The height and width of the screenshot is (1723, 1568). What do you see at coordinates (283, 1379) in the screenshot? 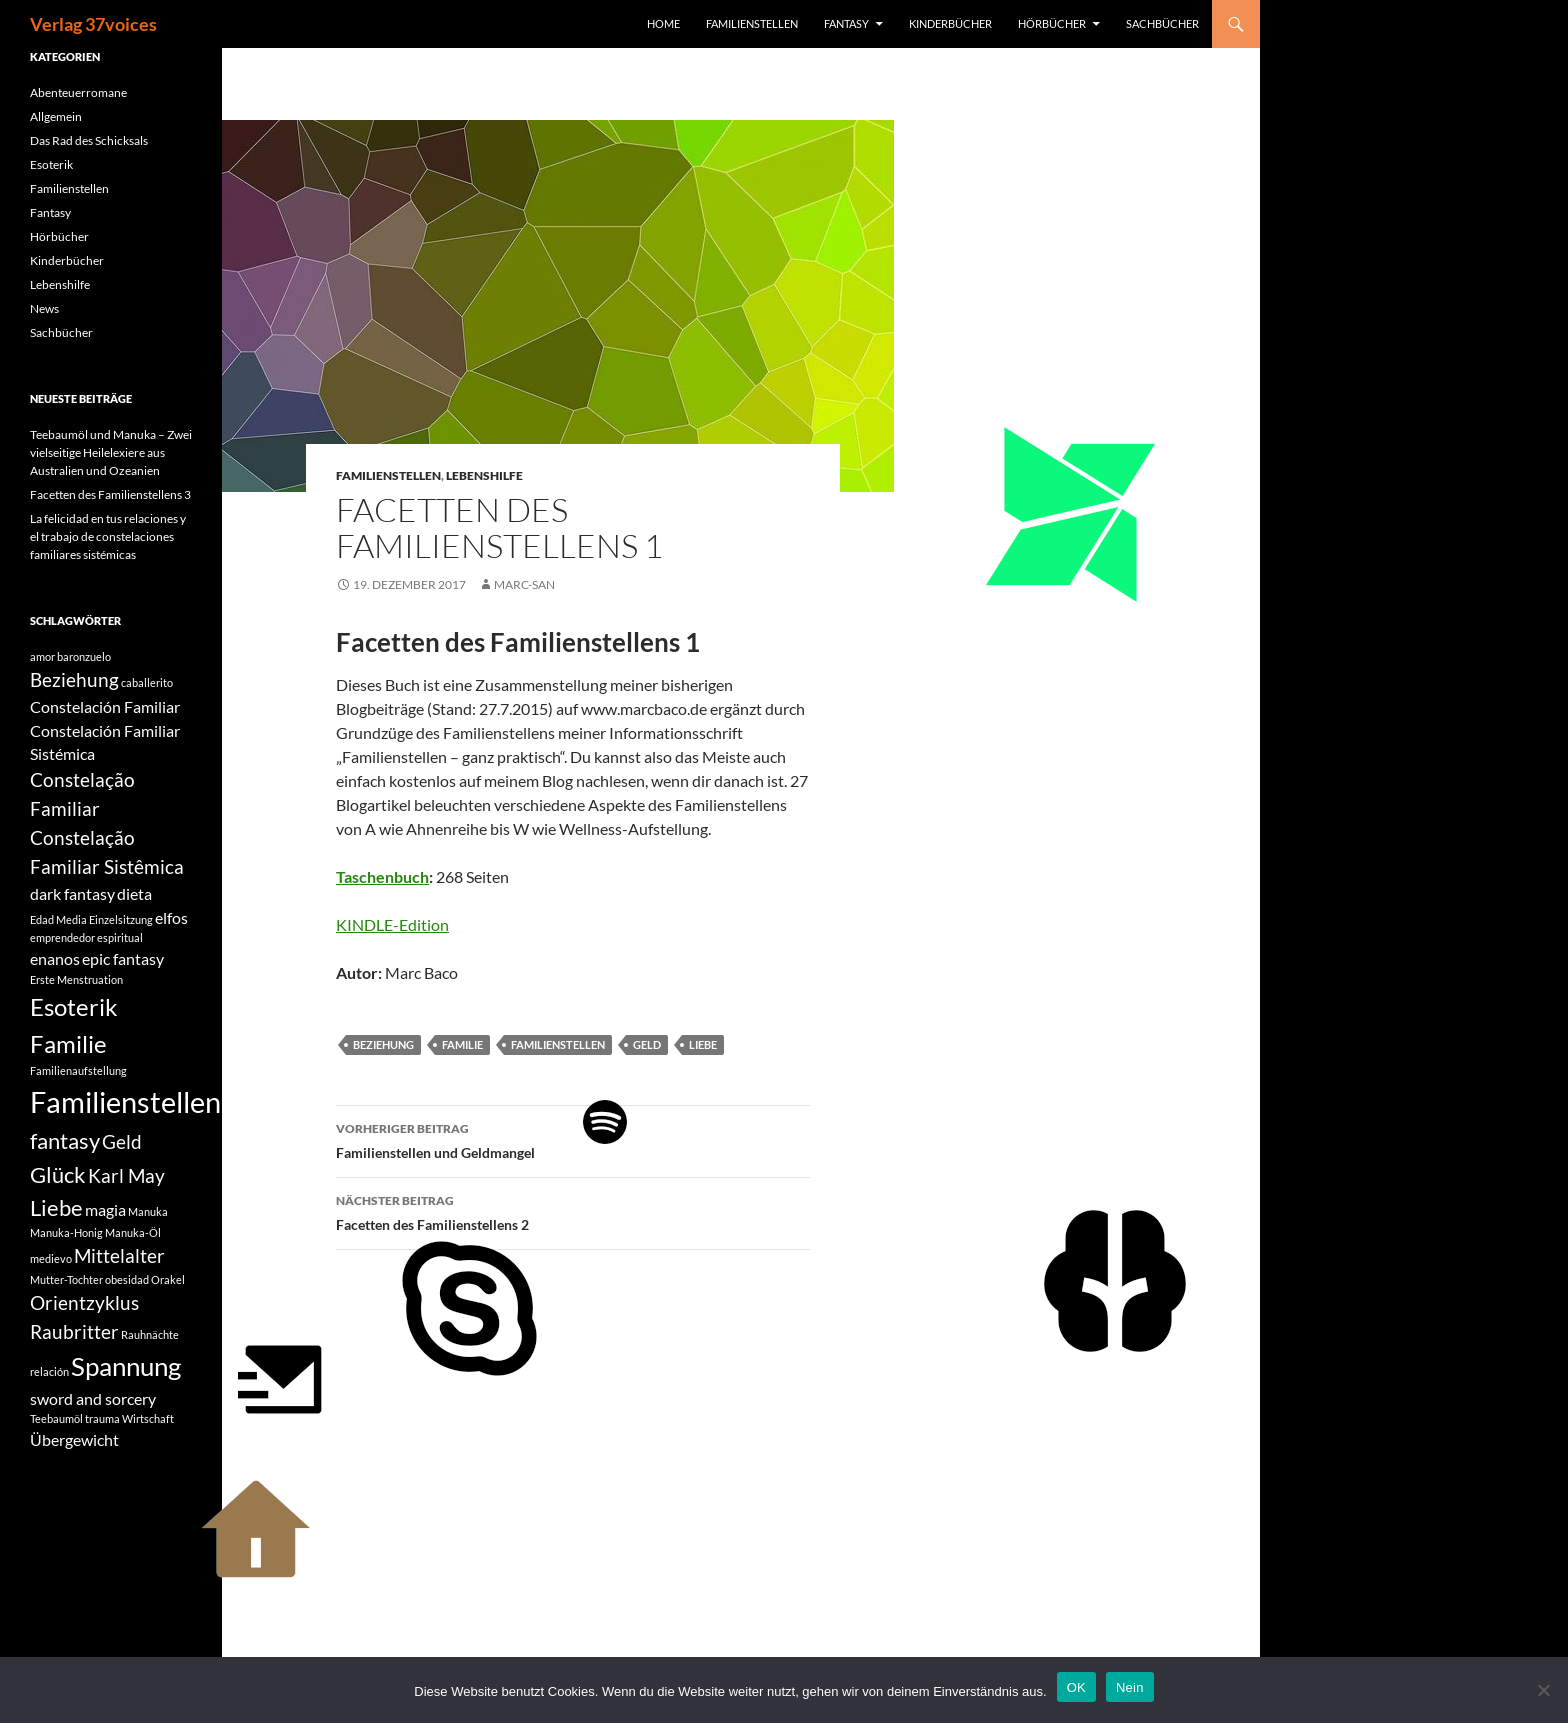
I see `send an email or message` at bounding box center [283, 1379].